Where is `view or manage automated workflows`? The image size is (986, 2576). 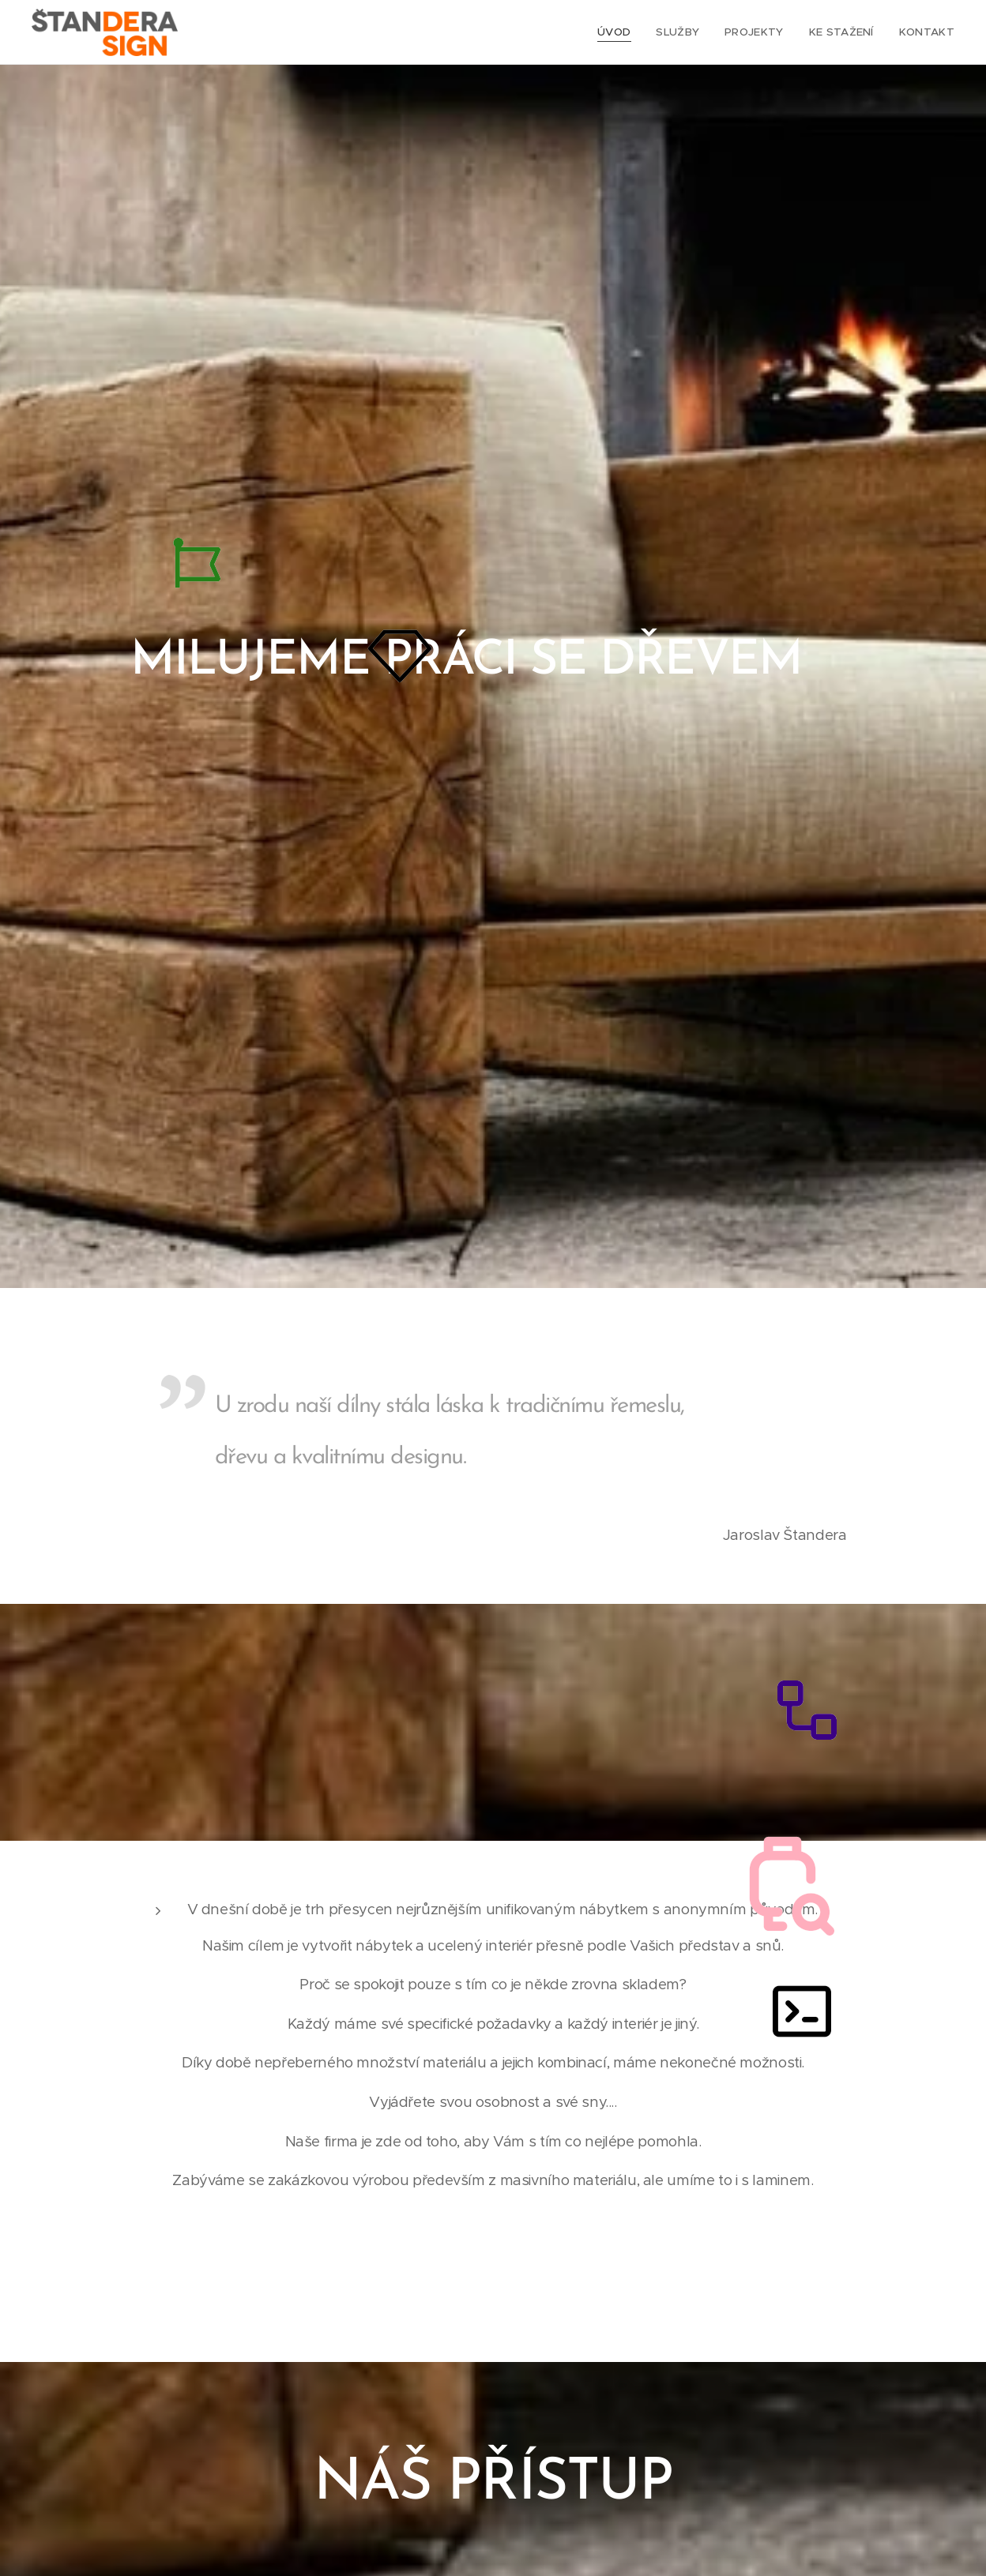
view or manage automated workflows is located at coordinates (807, 1710).